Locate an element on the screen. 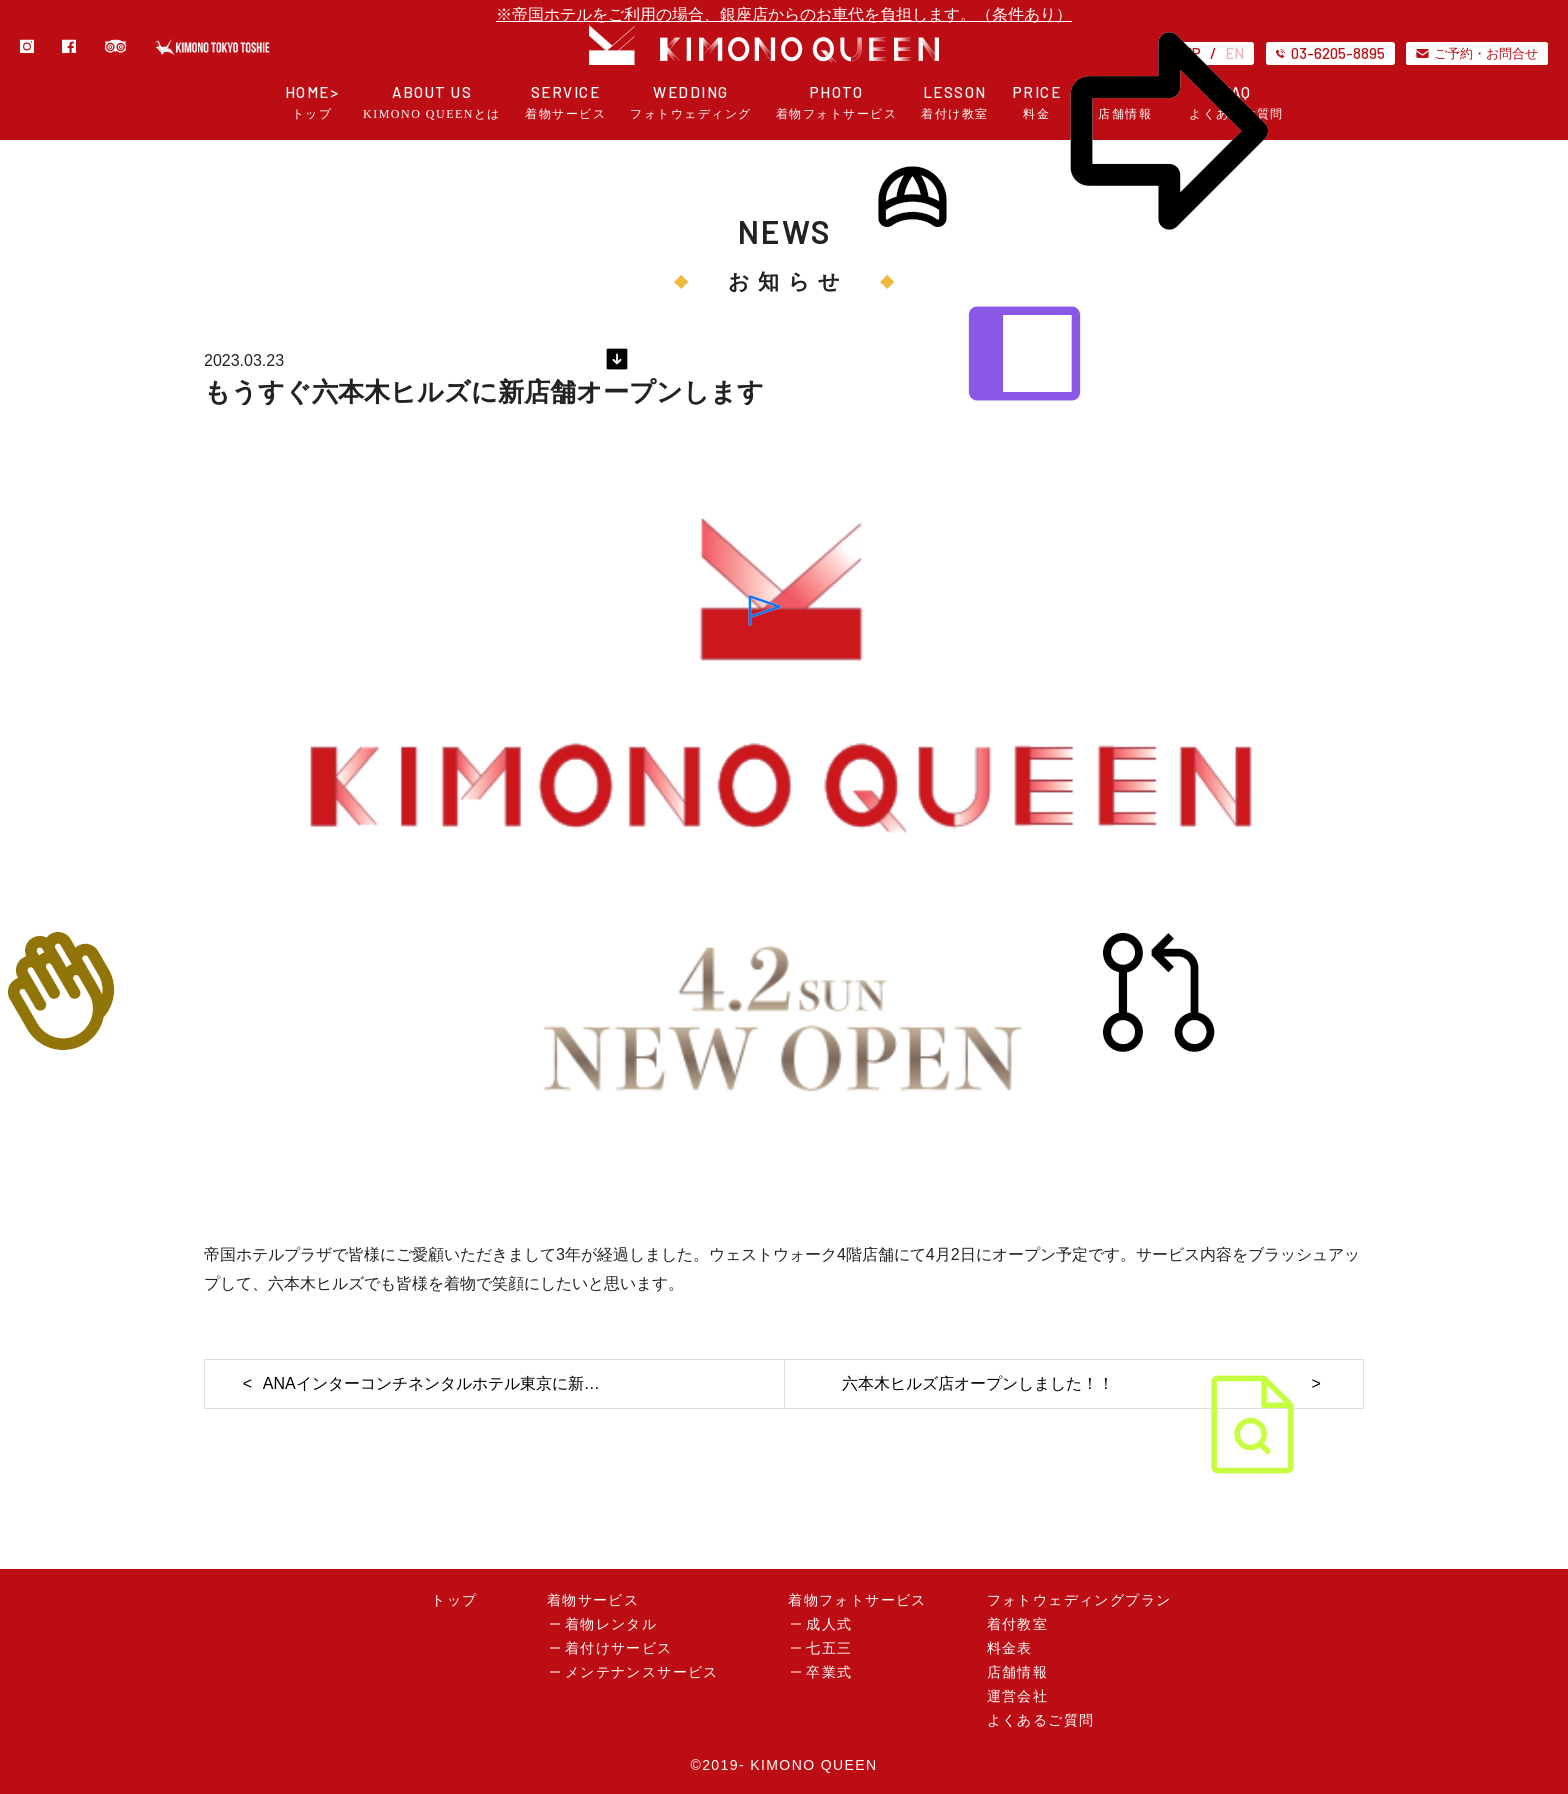  download file or content is located at coordinates (617, 359).